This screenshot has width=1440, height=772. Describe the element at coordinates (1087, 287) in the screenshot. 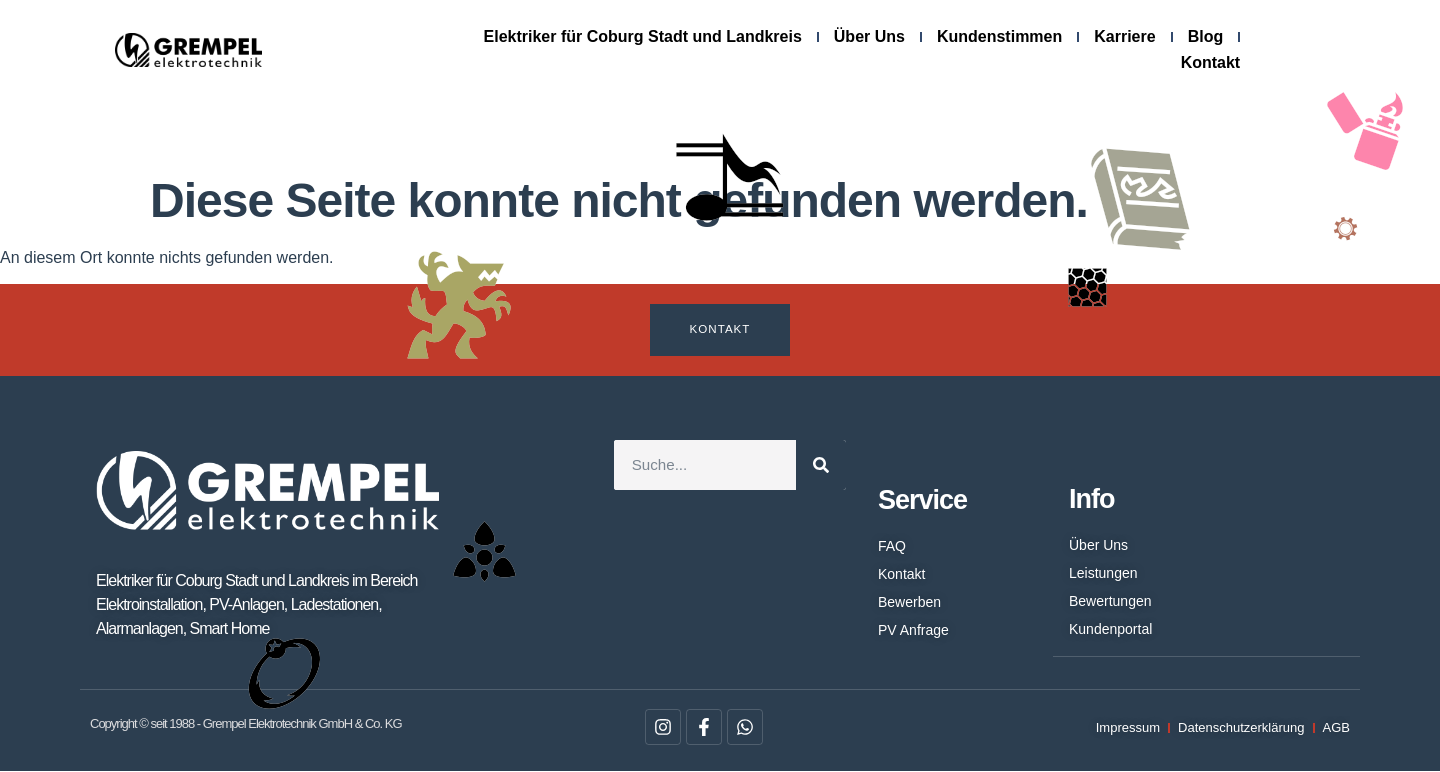

I see `view hexagonal grid or tile map` at that location.